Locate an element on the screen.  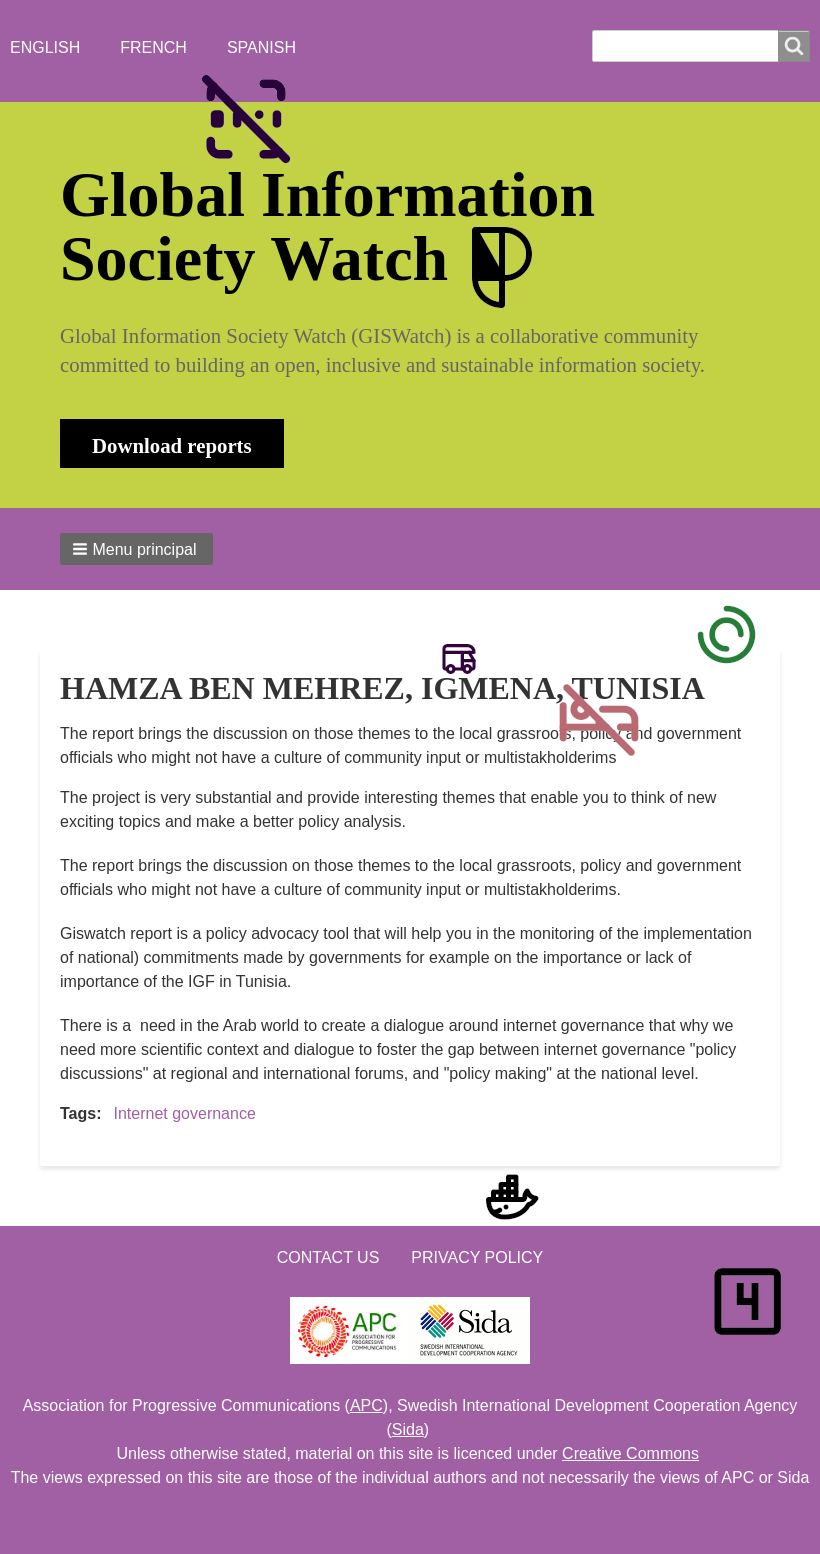
barcode scanning is disabled is located at coordinates (246, 119).